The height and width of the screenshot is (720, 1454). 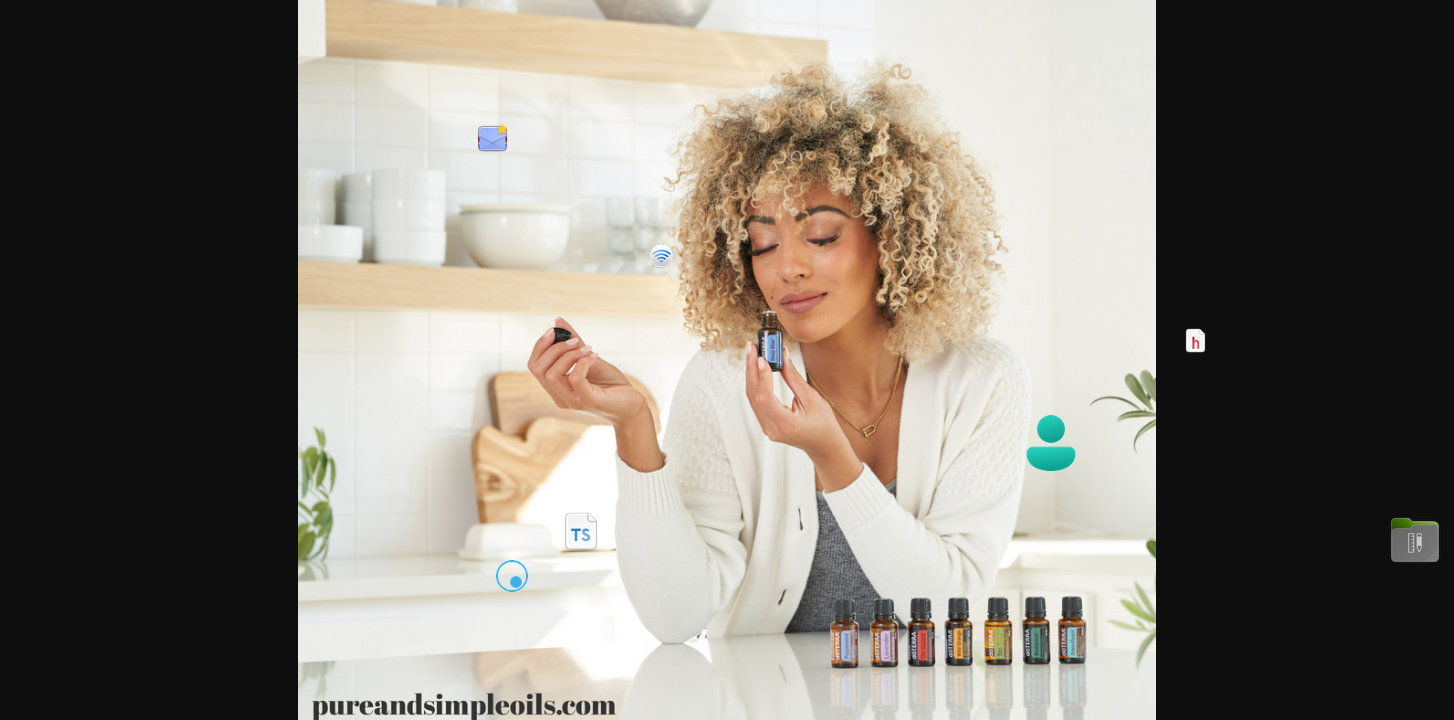 What do you see at coordinates (661, 255) in the screenshot?
I see `open airport utility to manage wireless network settings` at bounding box center [661, 255].